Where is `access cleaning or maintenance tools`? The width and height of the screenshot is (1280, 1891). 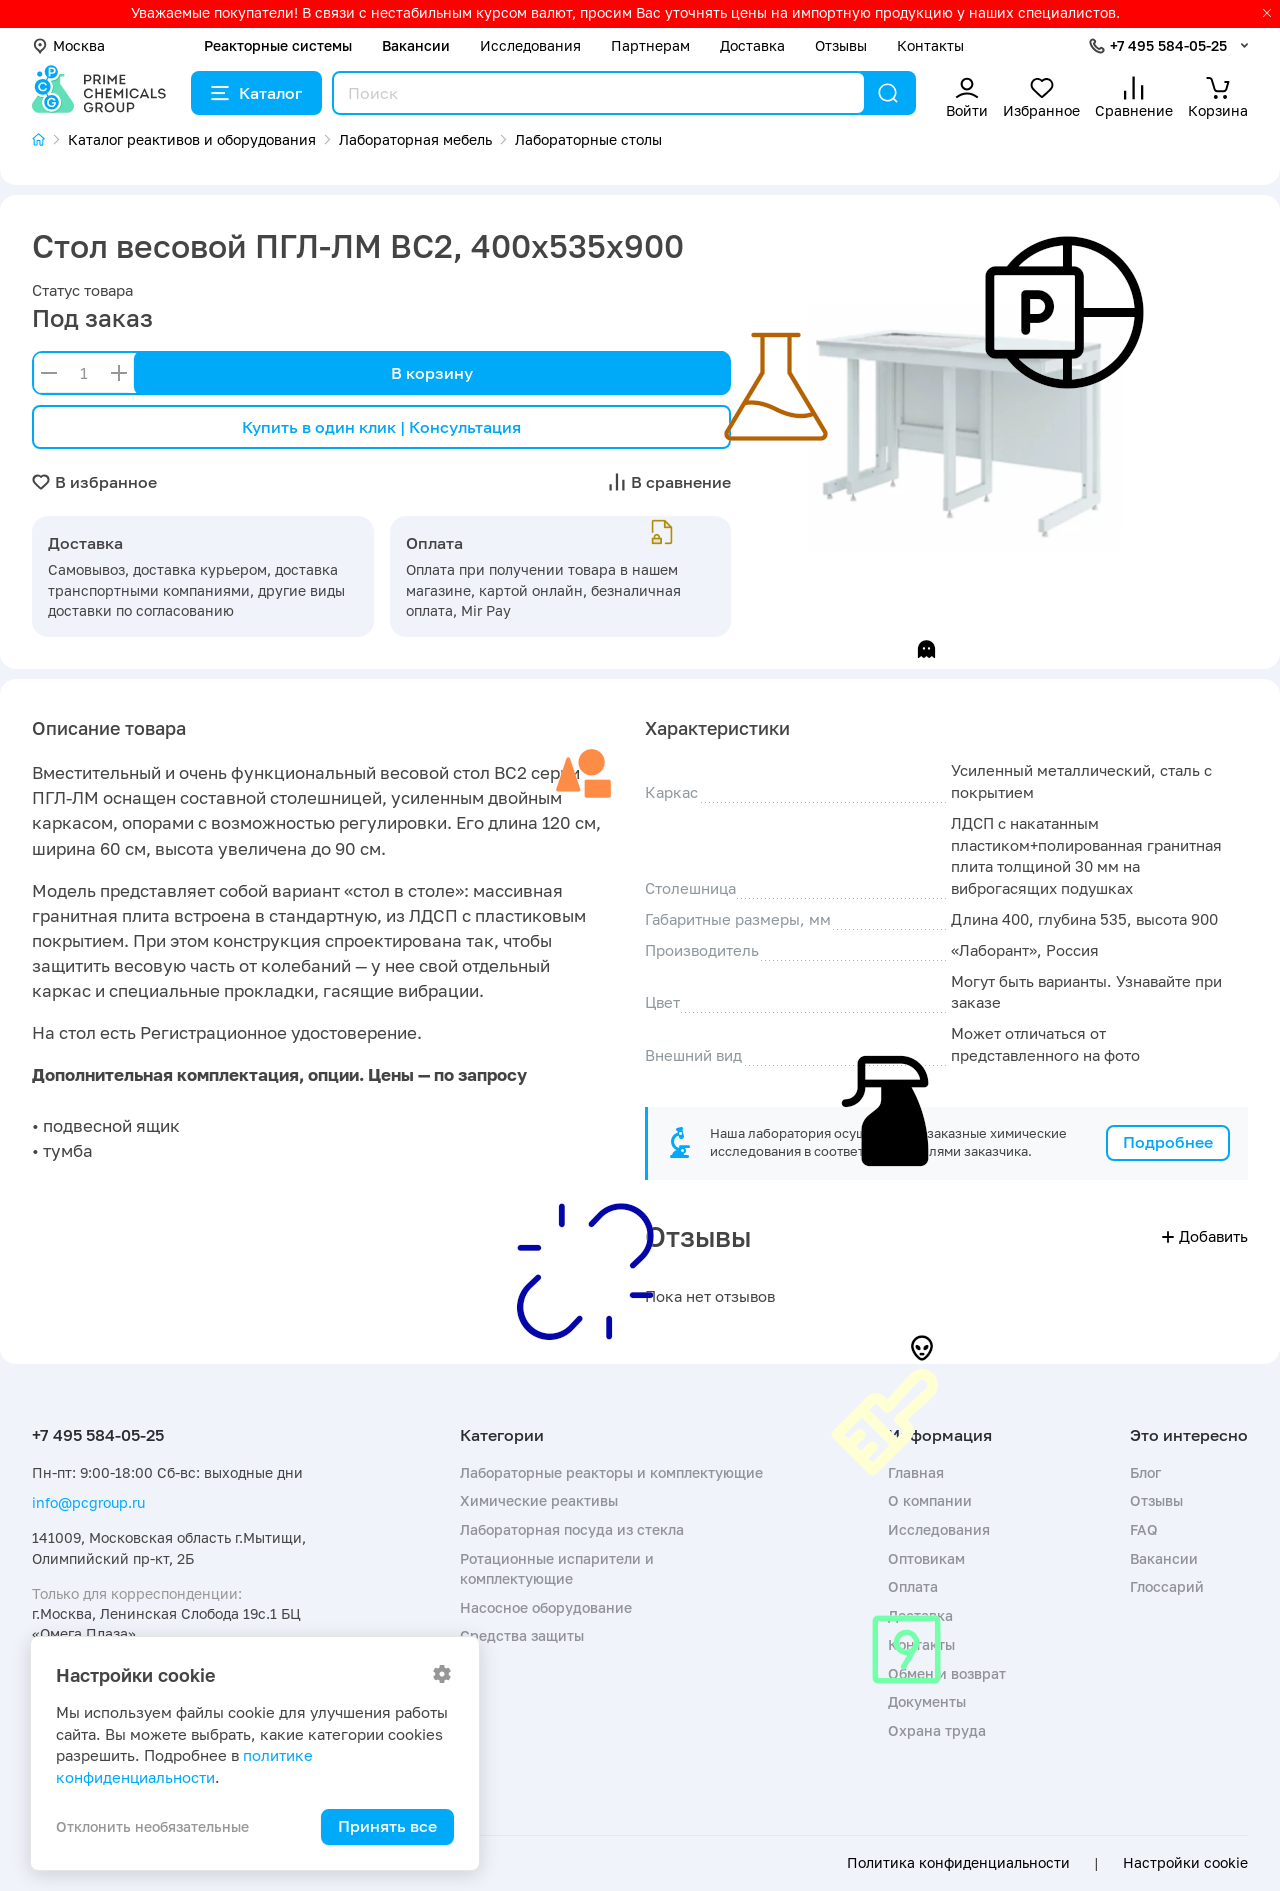 access cleaning or maintenance tools is located at coordinates (889, 1111).